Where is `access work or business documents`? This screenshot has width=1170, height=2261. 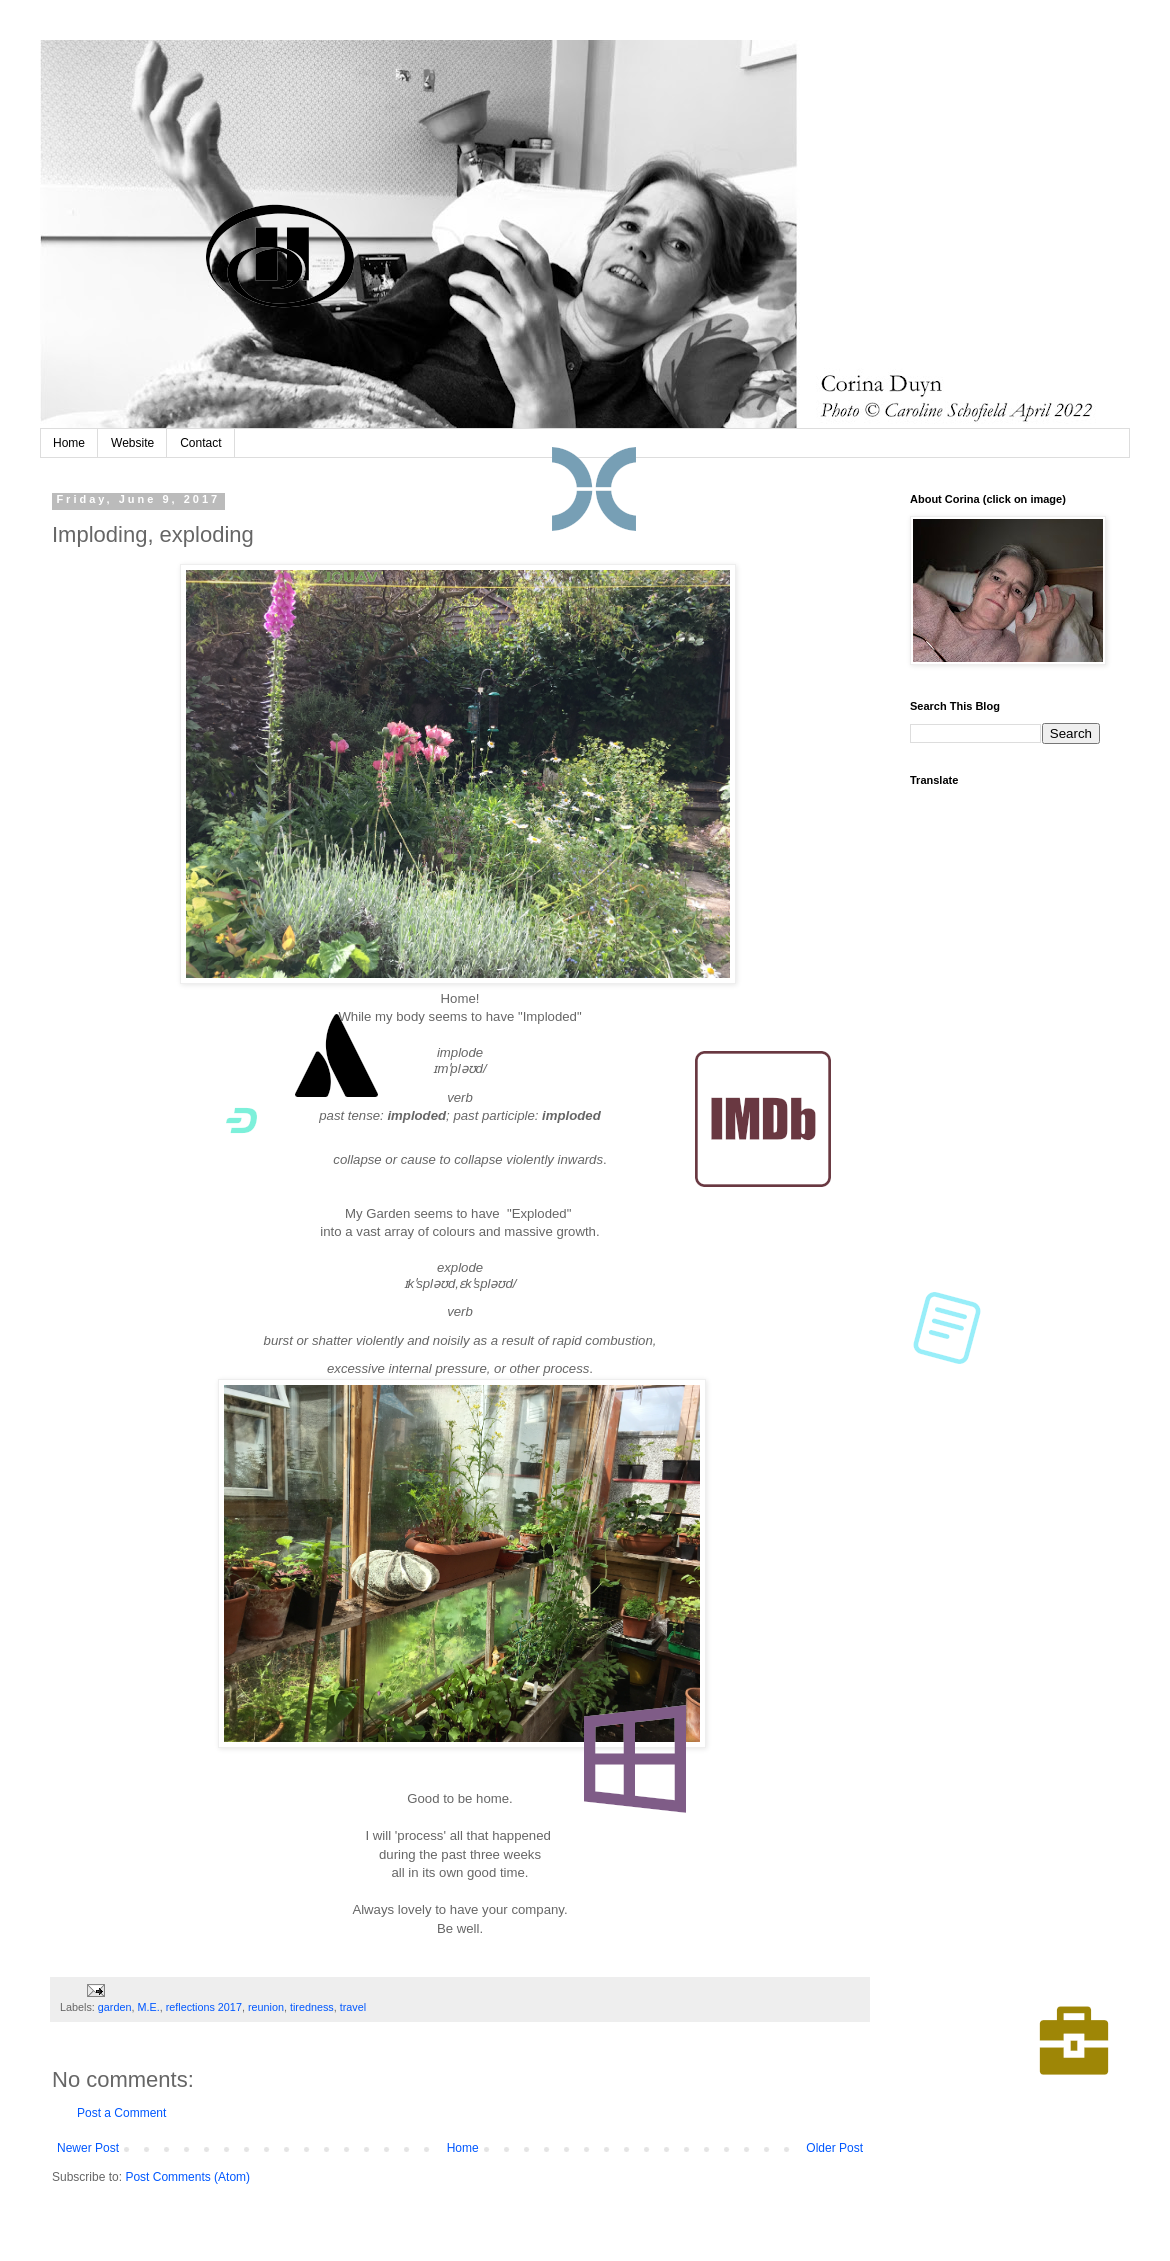
access work or business documents is located at coordinates (1074, 2044).